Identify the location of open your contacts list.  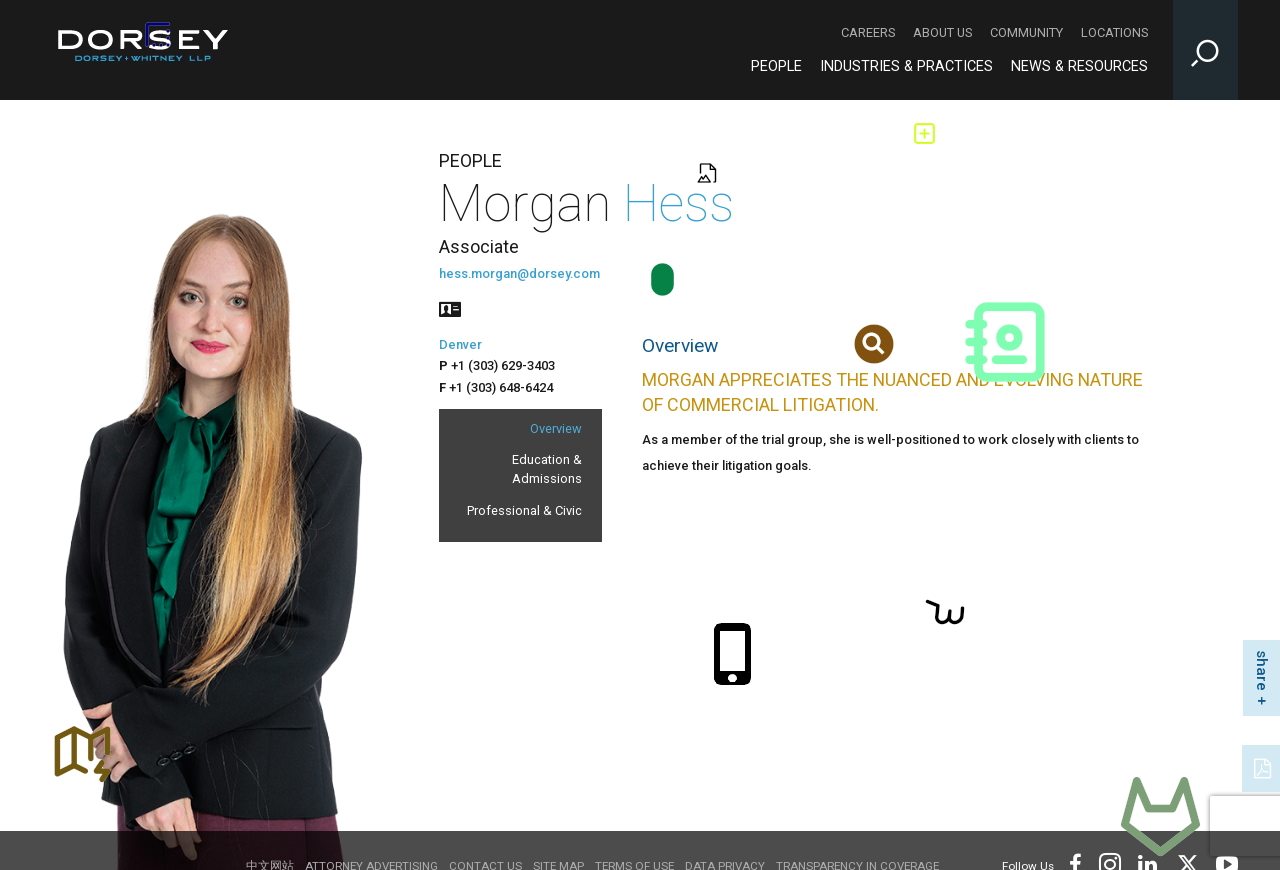
(1005, 342).